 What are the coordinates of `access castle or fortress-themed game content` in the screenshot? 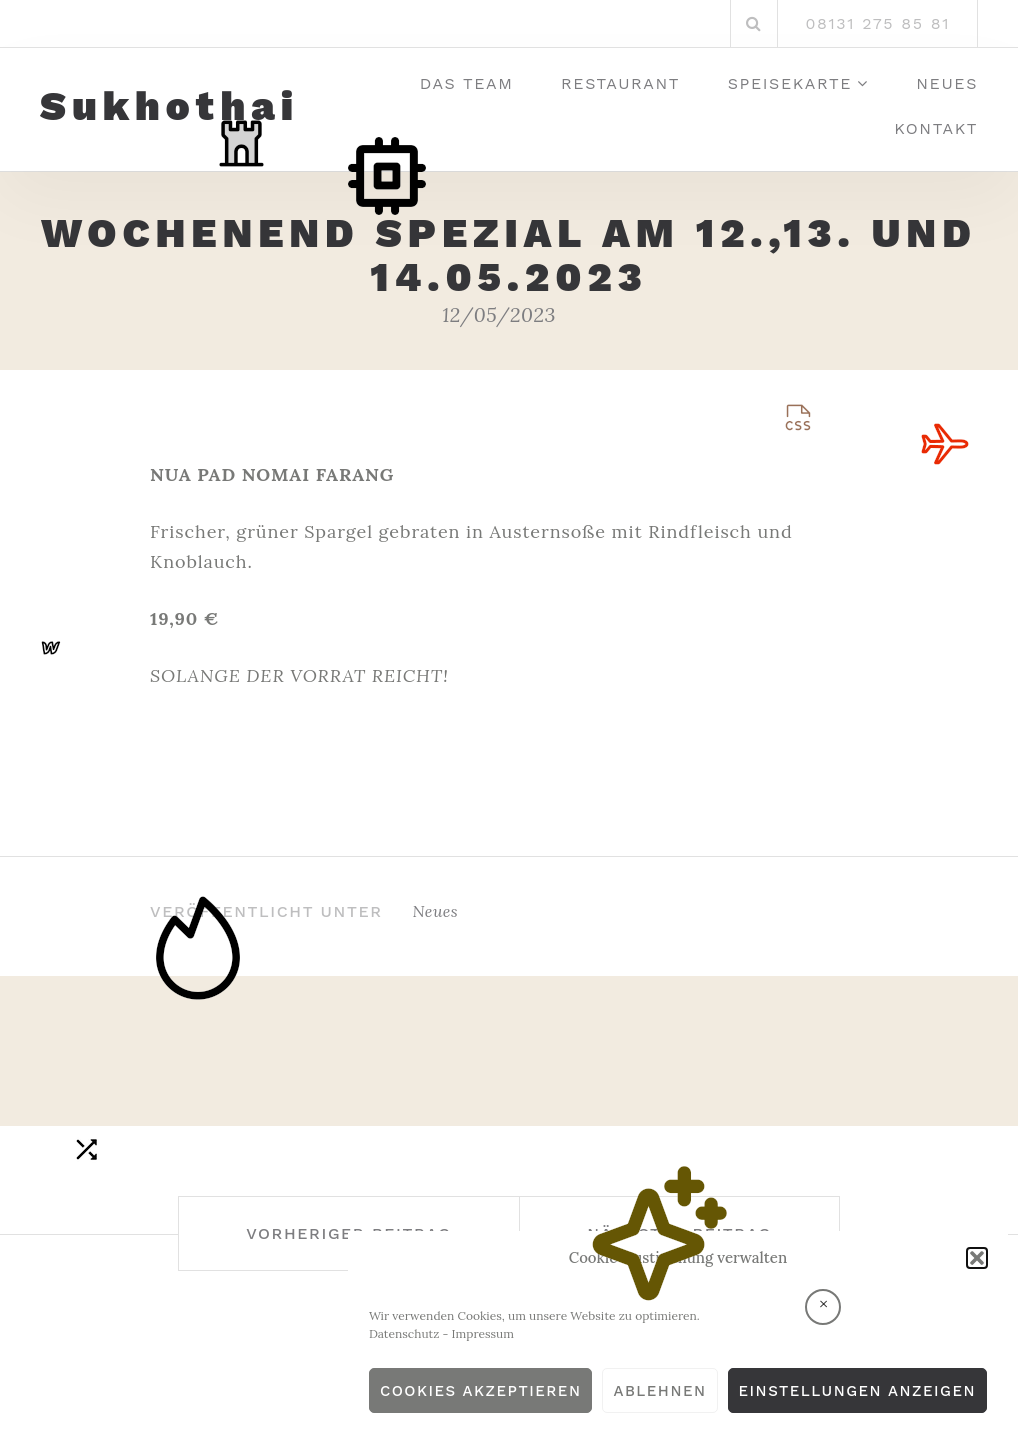 It's located at (241, 142).